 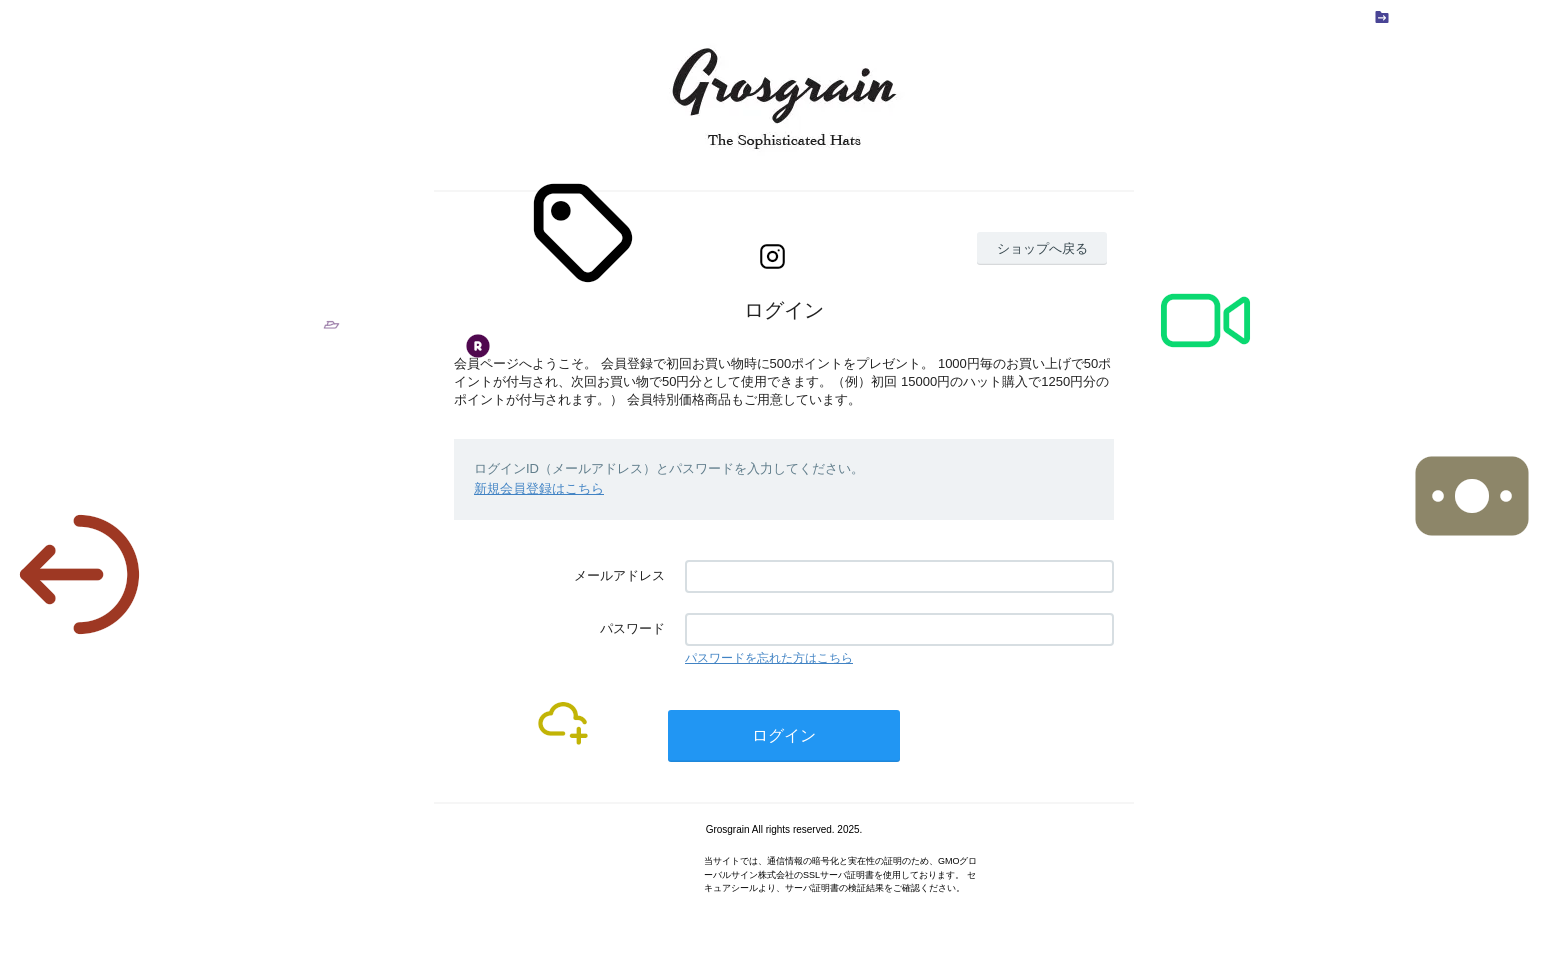 What do you see at coordinates (583, 233) in the screenshot?
I see `add or manage tags` at bounding box center [583, 233].